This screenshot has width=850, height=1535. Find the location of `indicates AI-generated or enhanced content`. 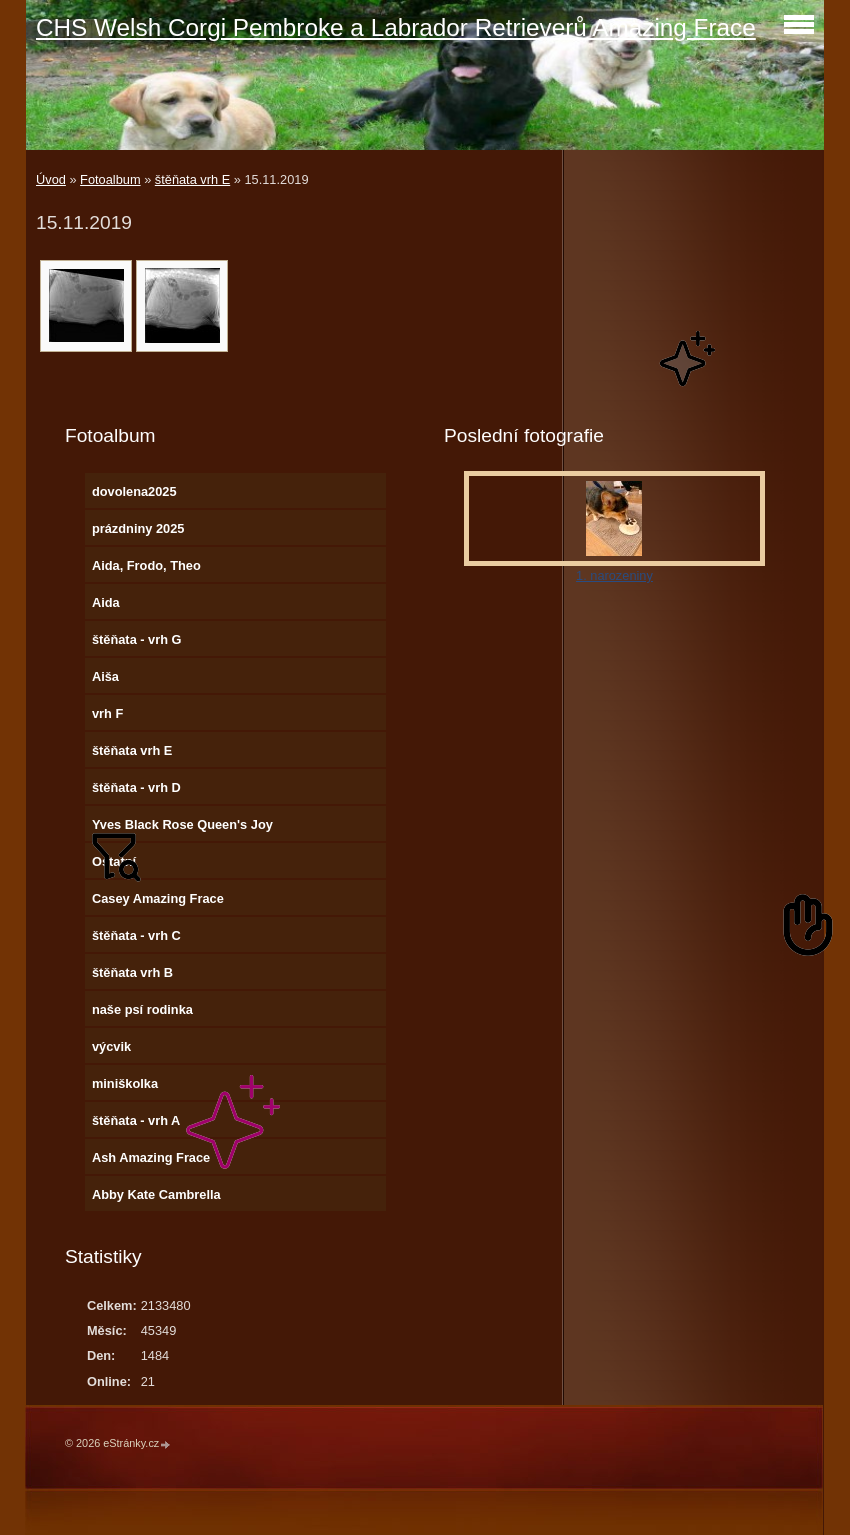

indicates AI-generated or enhanced content is located at coordinates (231, 1123).